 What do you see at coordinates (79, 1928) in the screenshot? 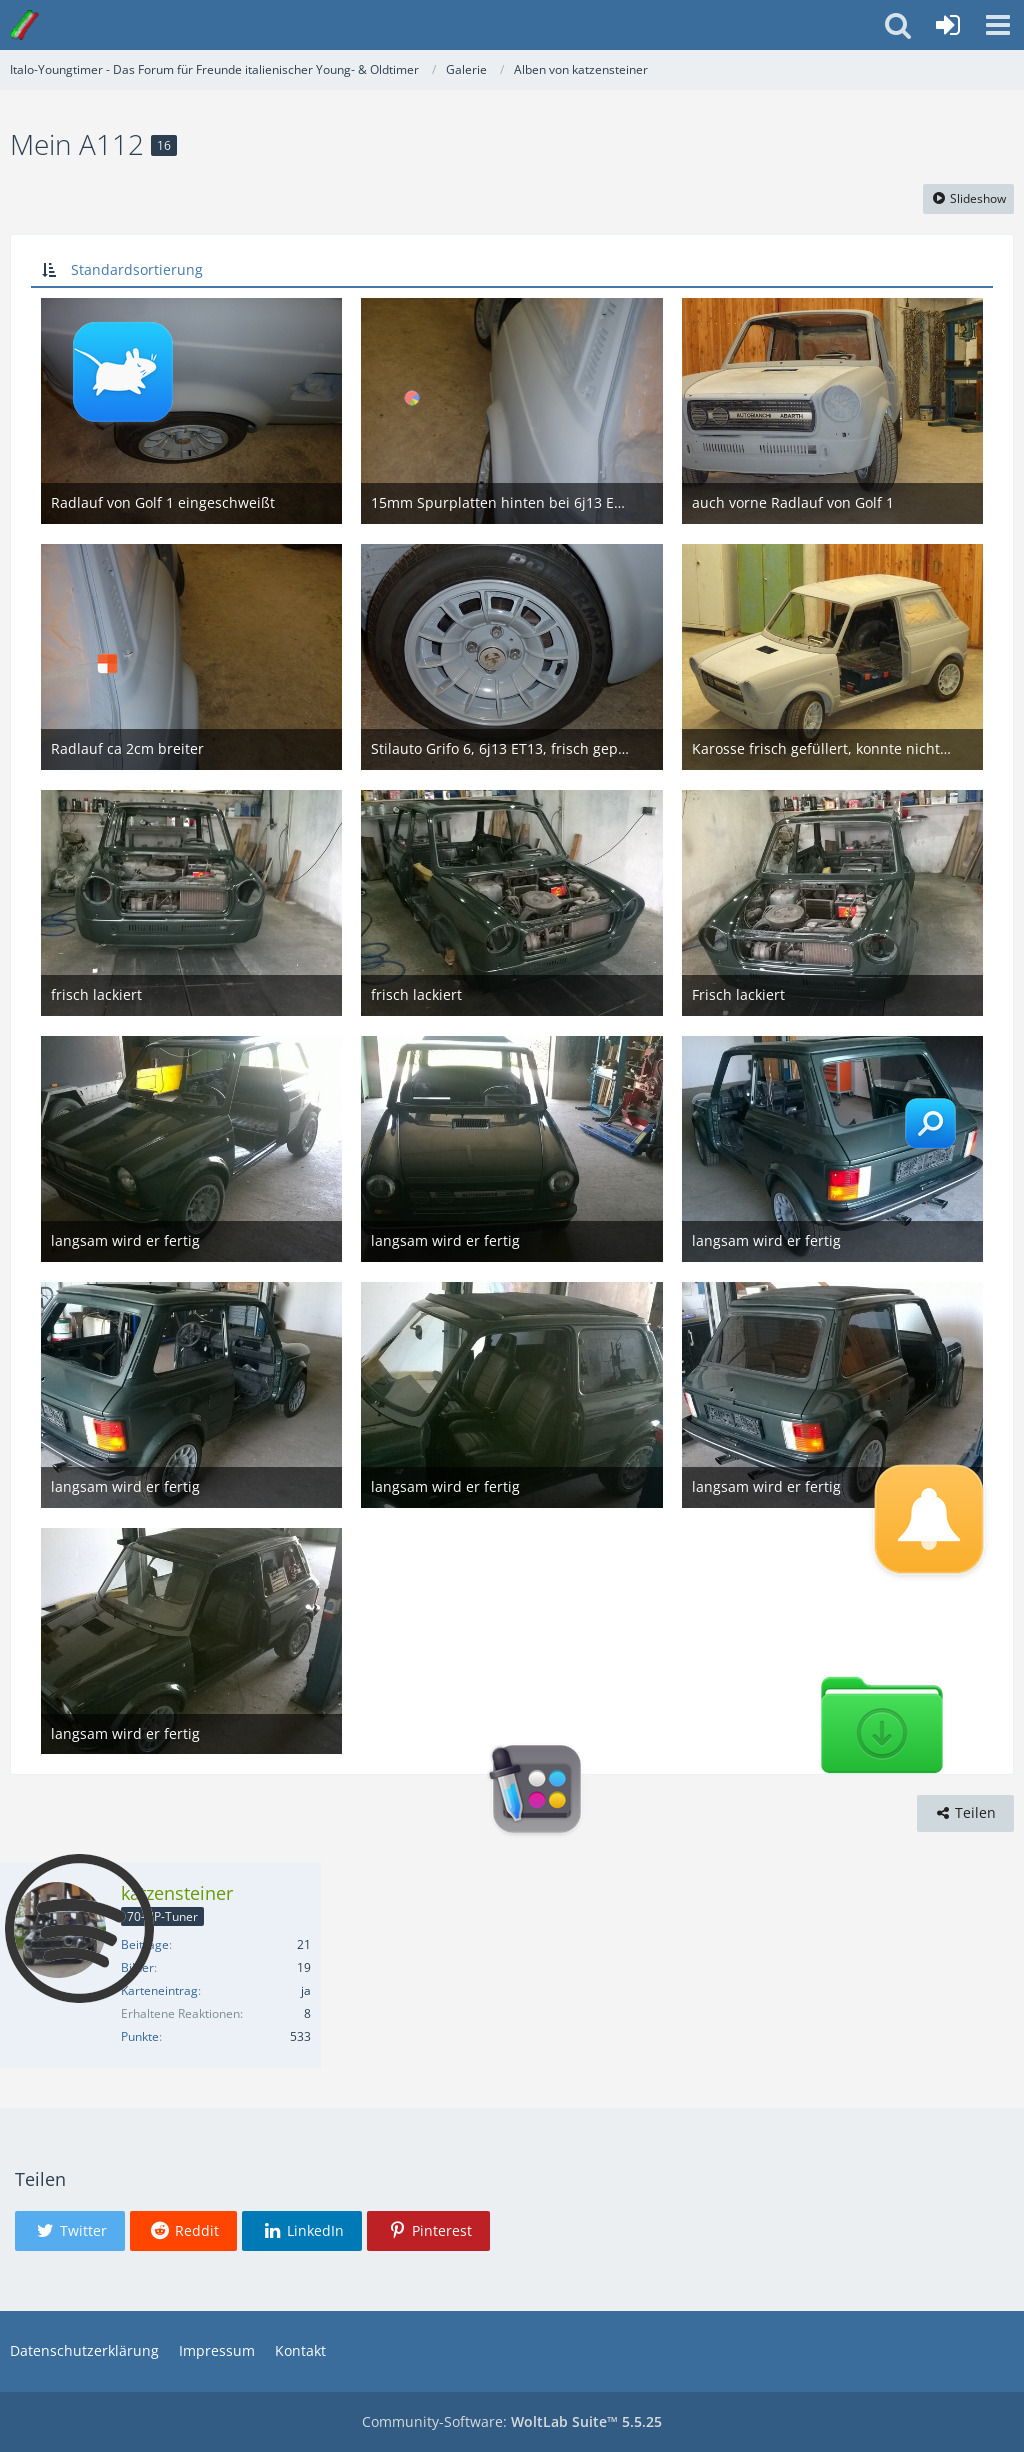
I see `open spotify` at bounding box center [79, 1928].